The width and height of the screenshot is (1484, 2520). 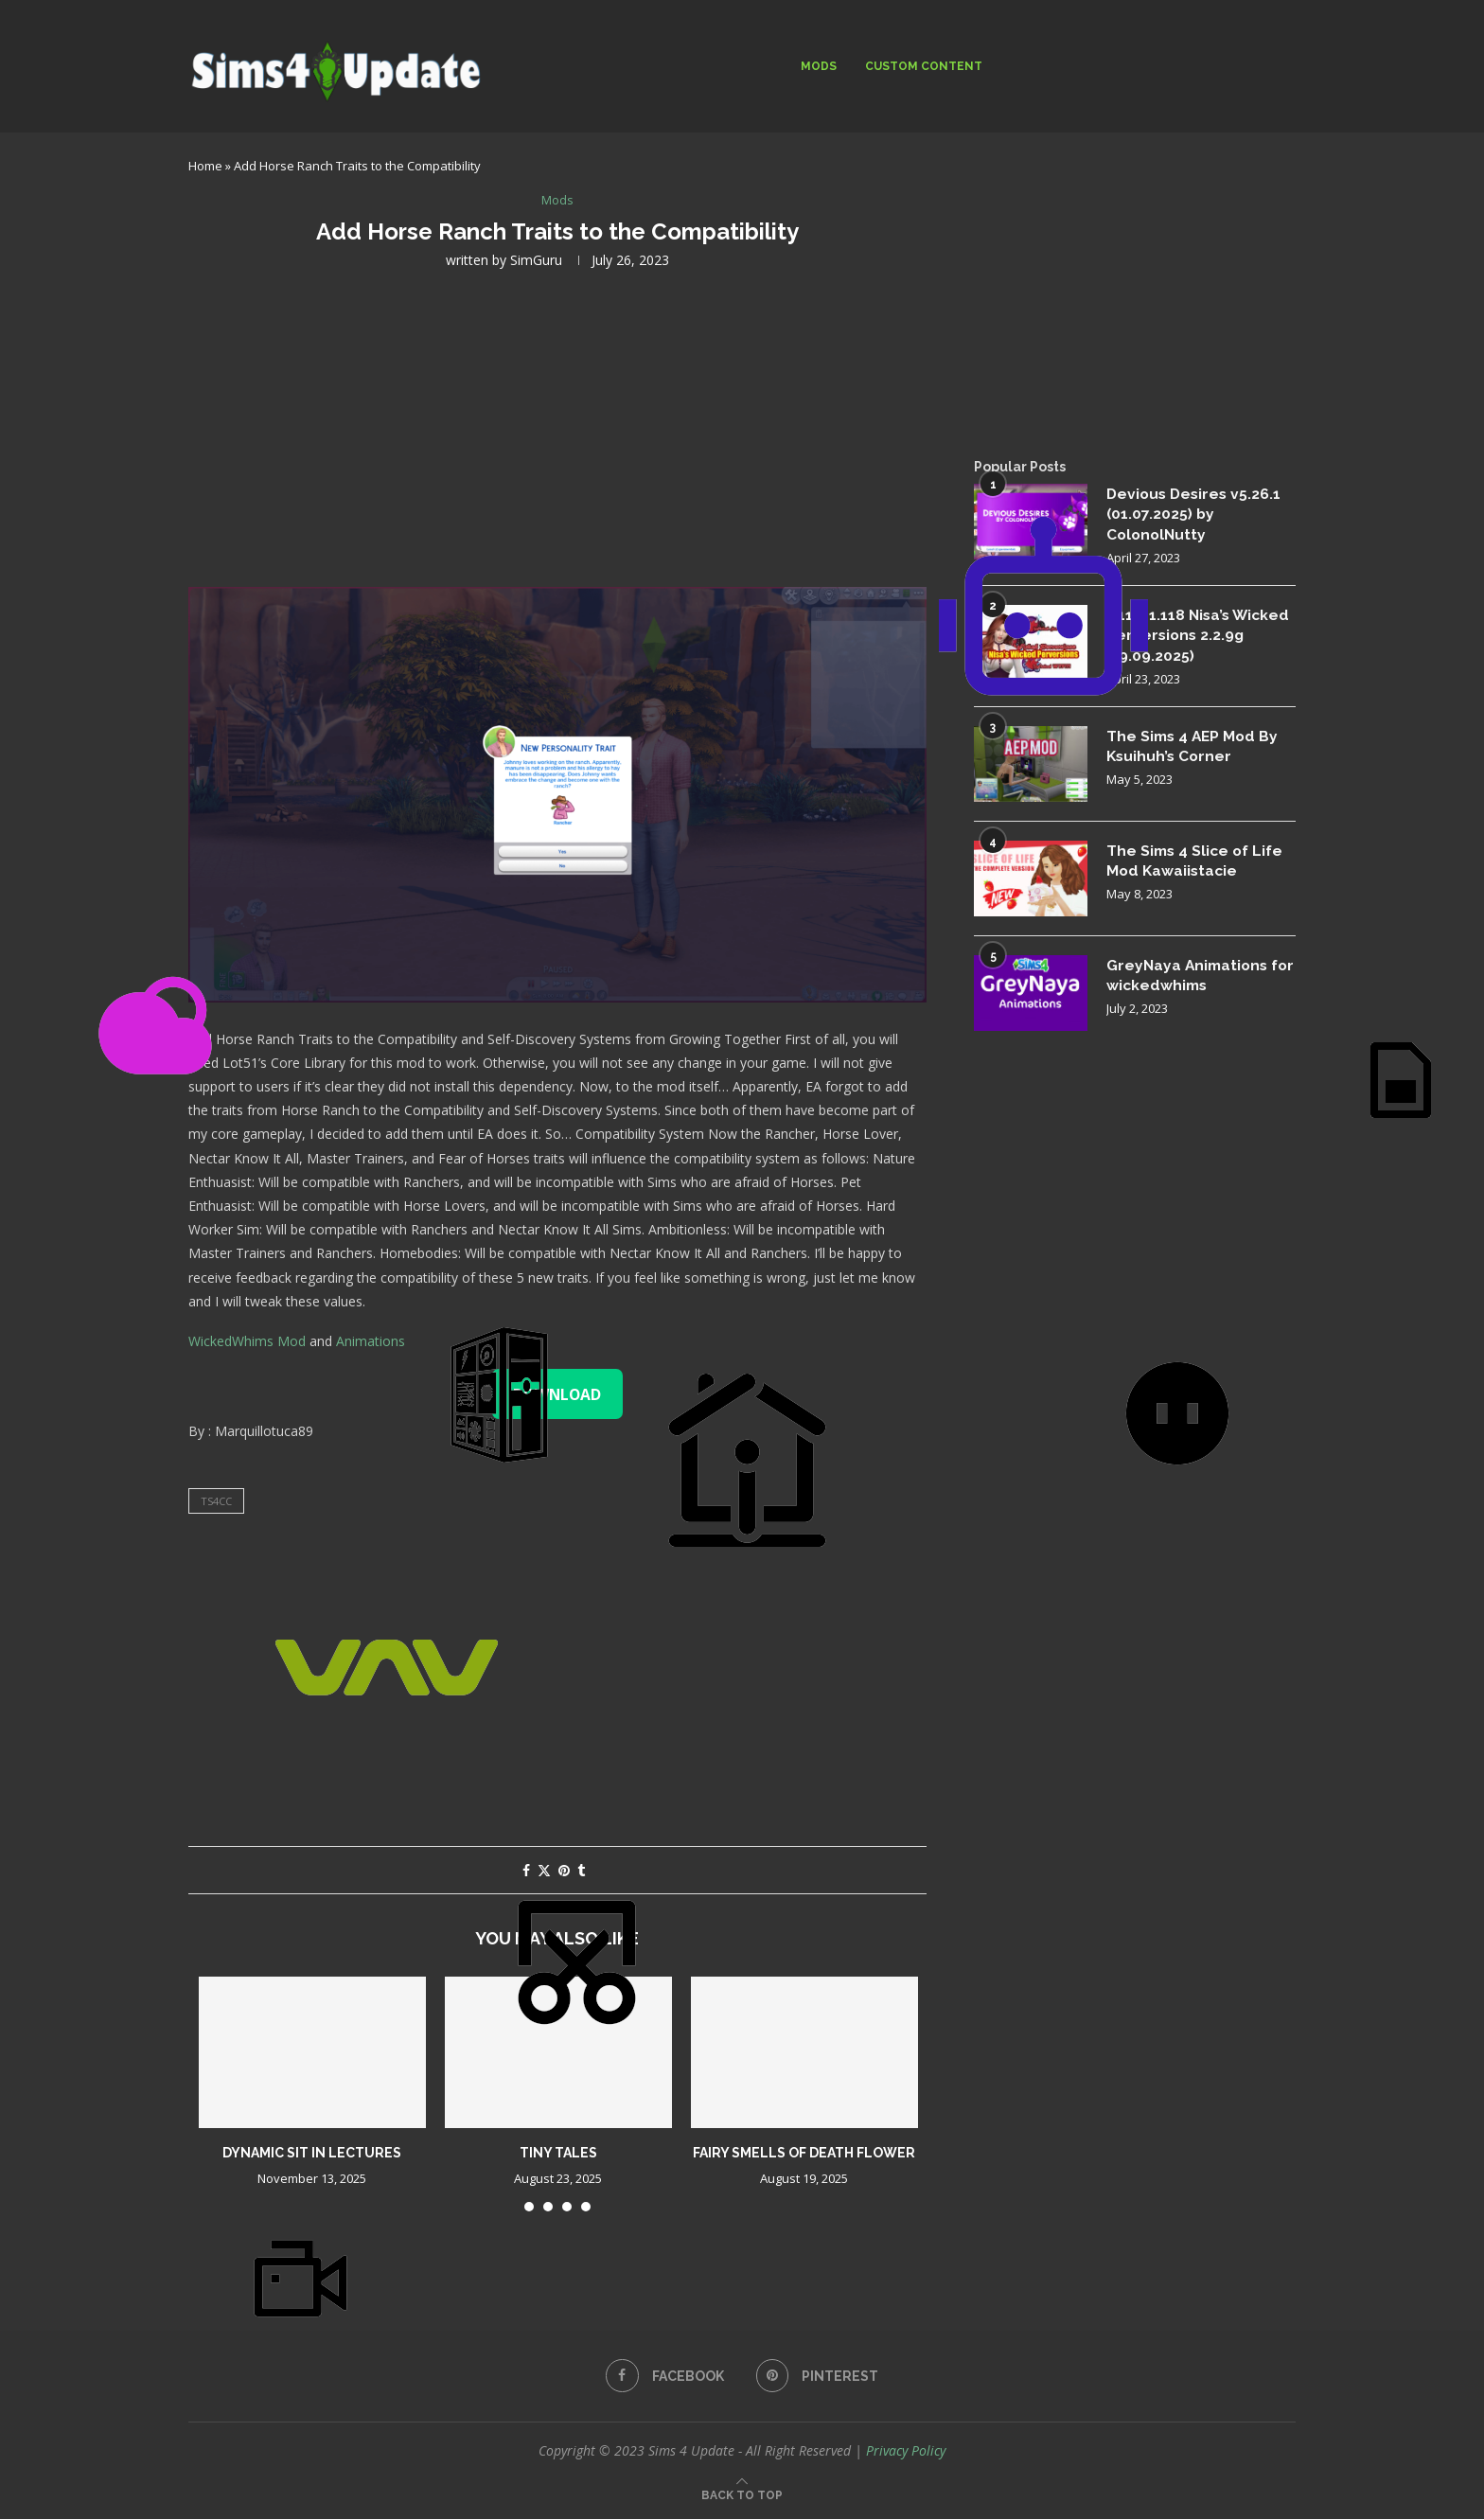 What do you see at coordinates (386, 1661) in the screenshot?
I see `vnv brand logo` at bounding box center [386, 1661].